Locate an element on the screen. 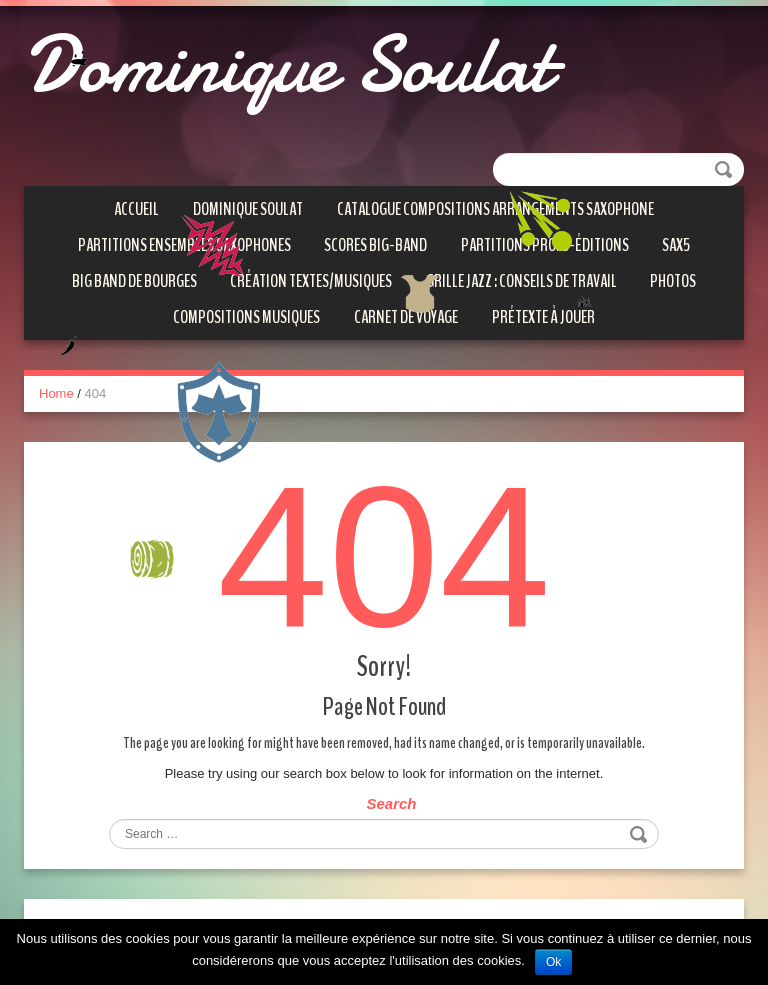 The height and width of the screenshot is (985, 768). indicates a water leak or fluid spill is located at coordinates (79, 58).